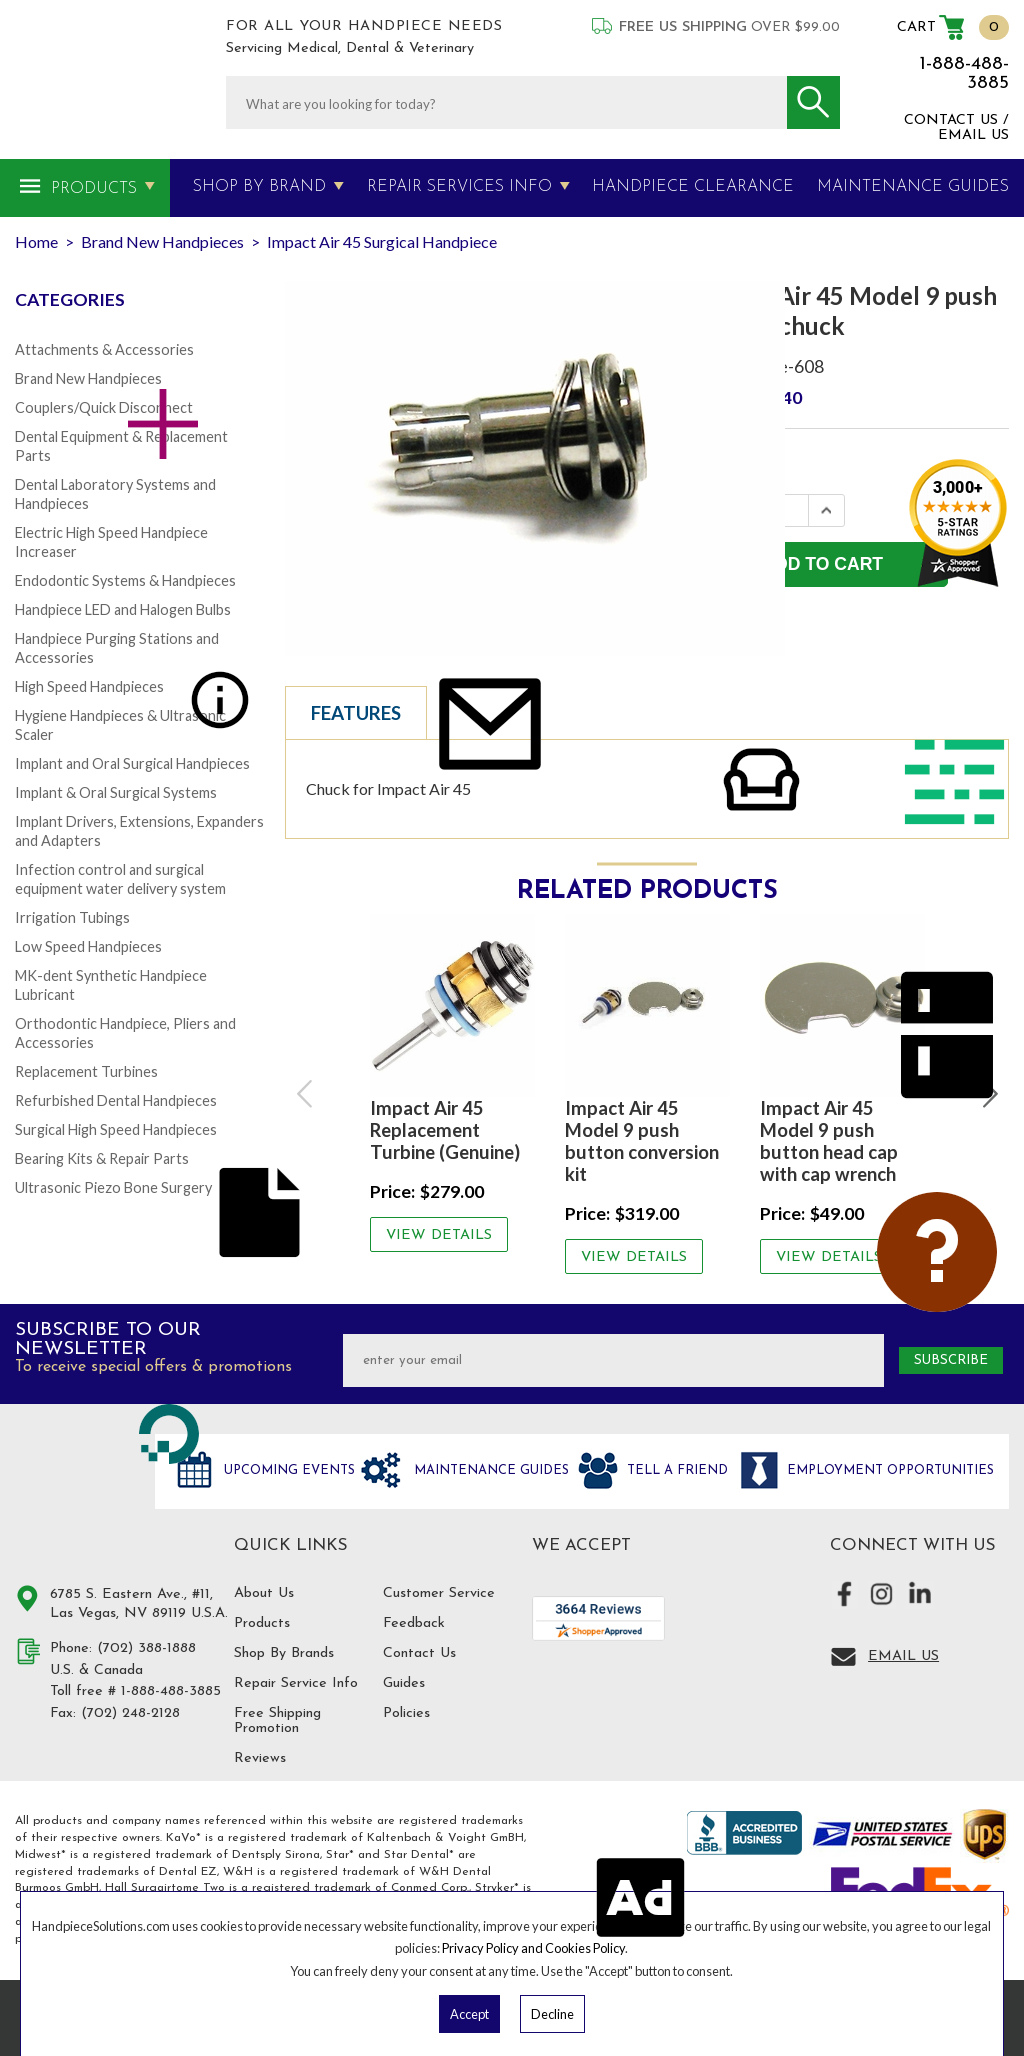  I want to click on access help or support, so click(937, 1252).